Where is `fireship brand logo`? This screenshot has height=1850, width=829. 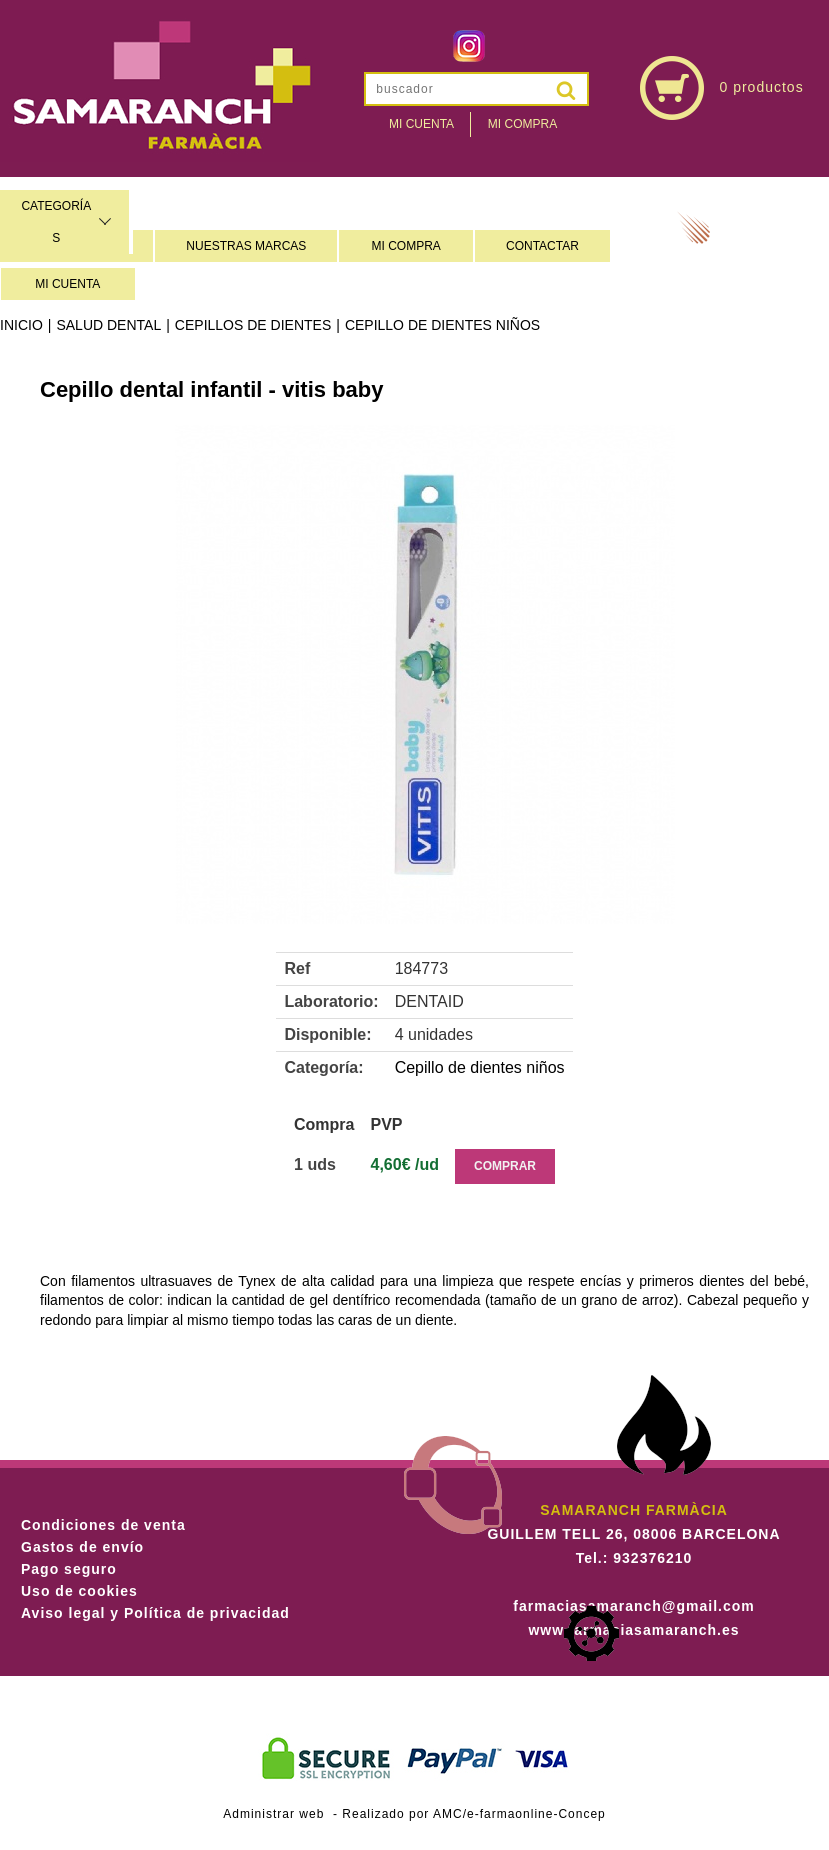
fireship brand logo is located at coordinates (664, 1425).